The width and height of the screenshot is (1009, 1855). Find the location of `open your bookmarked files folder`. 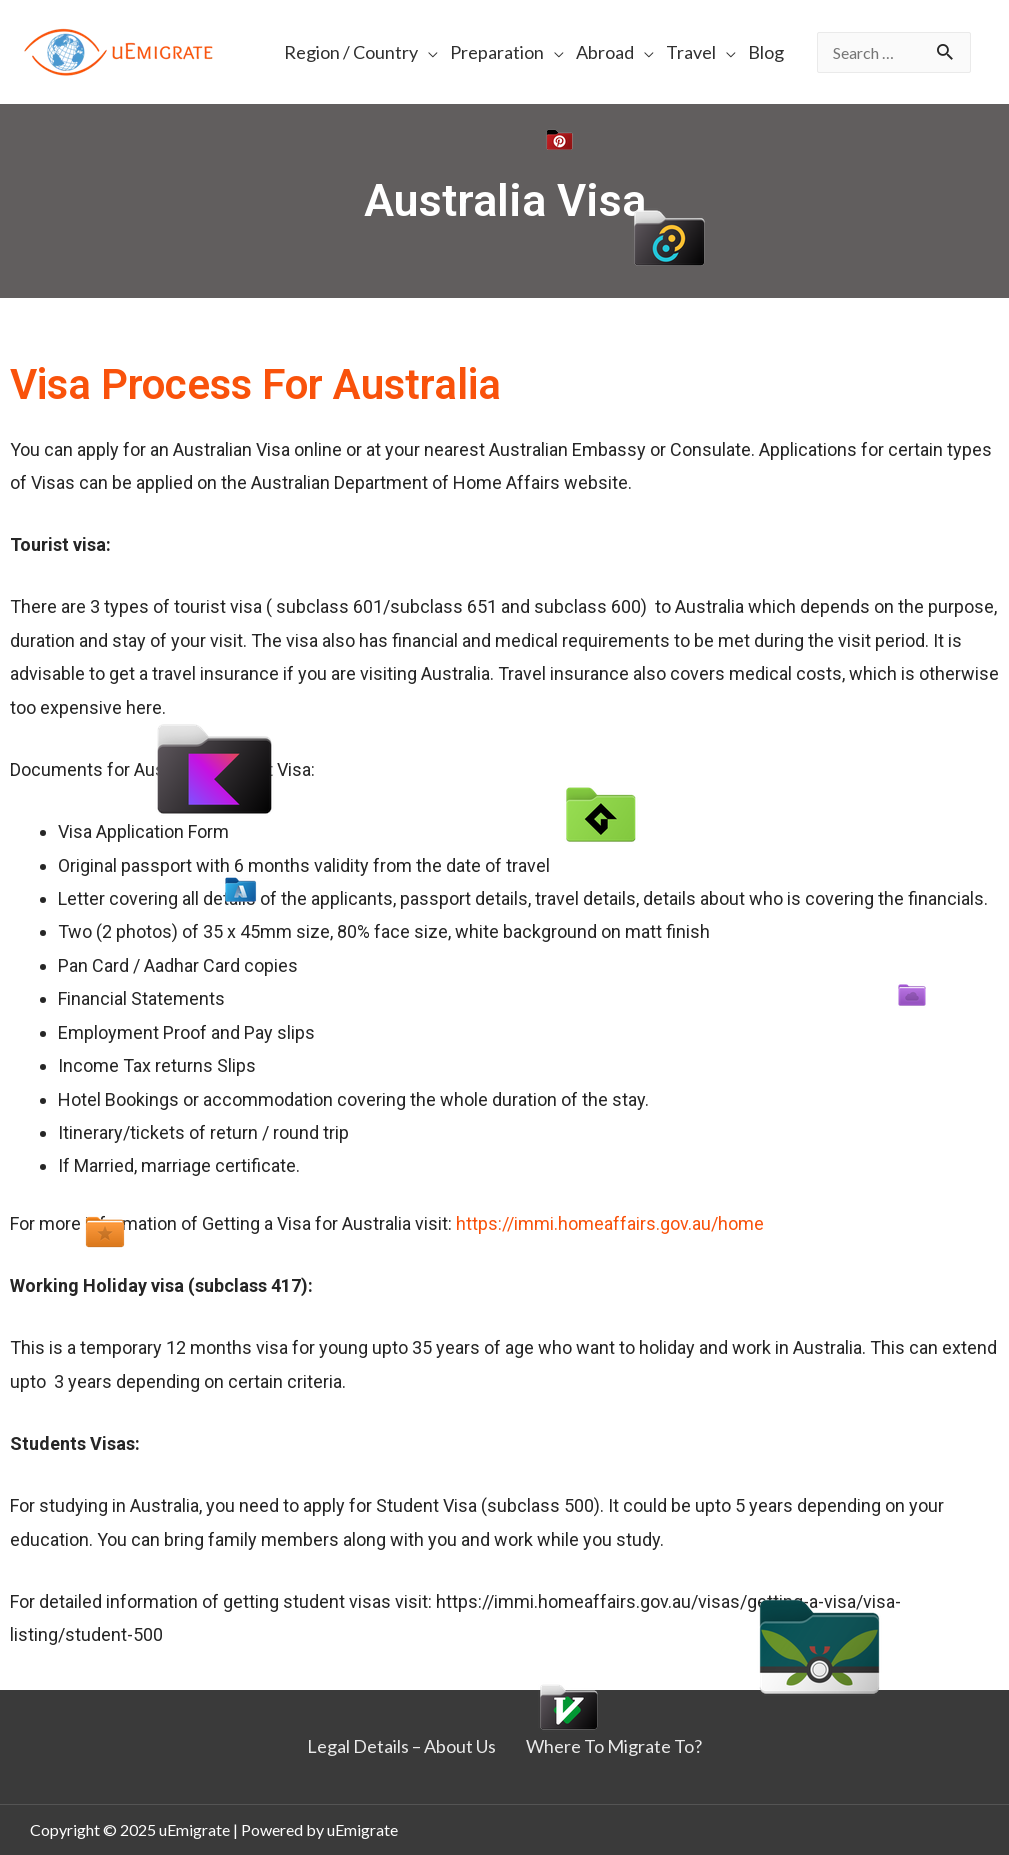

open your bookmarked files folder is located at coordinates (105, 1232).